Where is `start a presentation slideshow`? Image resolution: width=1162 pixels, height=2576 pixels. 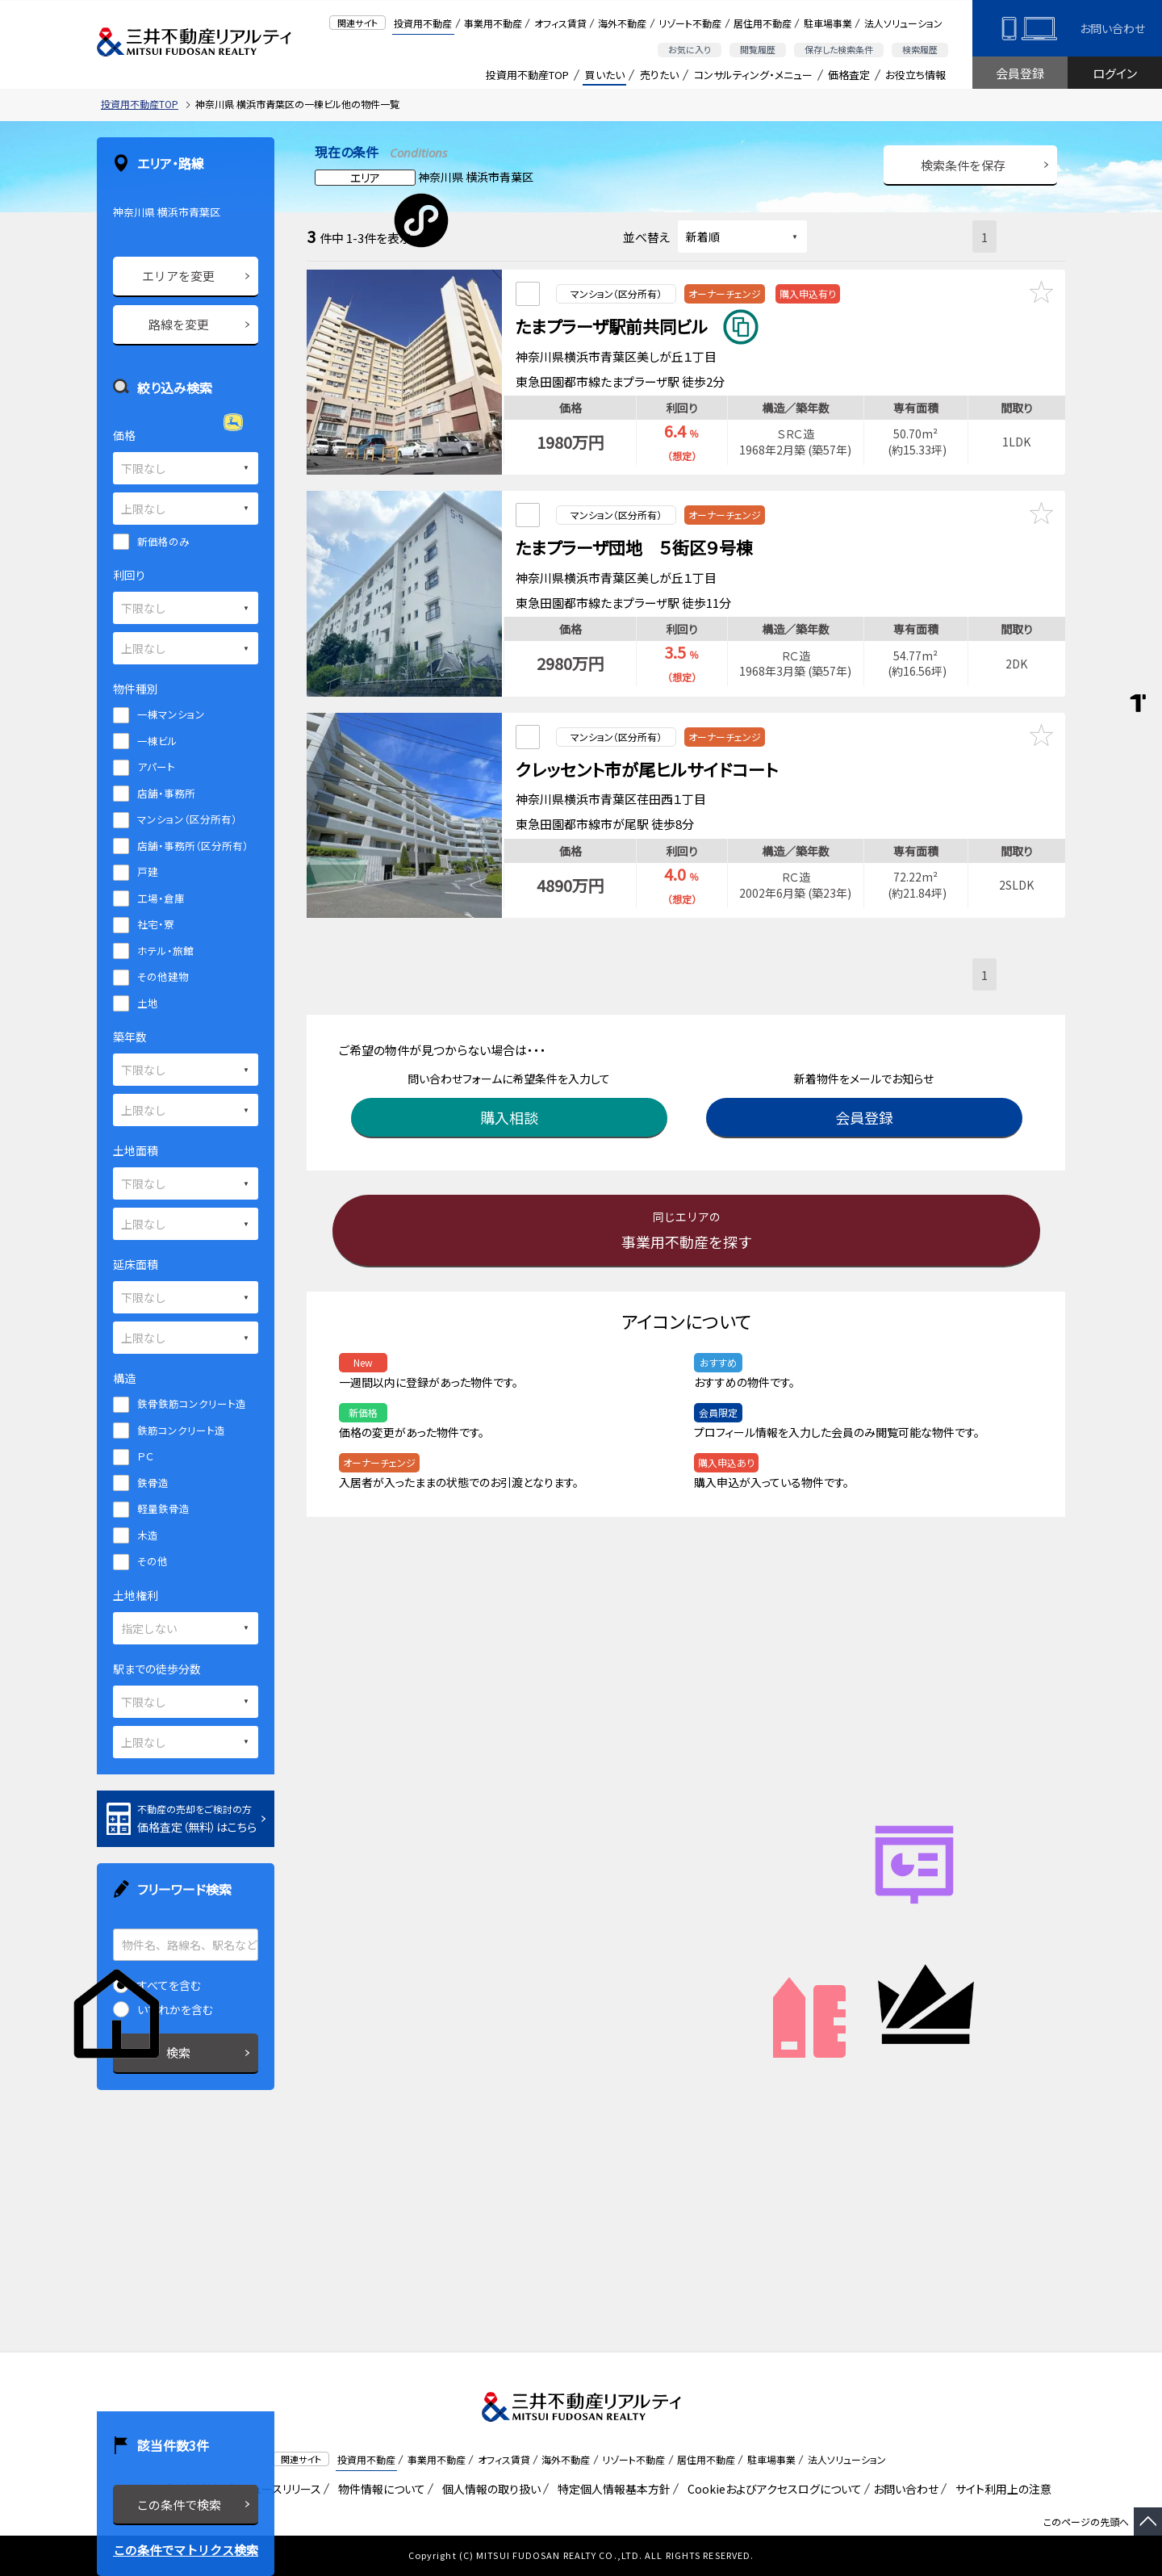
start a presentation slideshow is located at coordinates (914, 1861).